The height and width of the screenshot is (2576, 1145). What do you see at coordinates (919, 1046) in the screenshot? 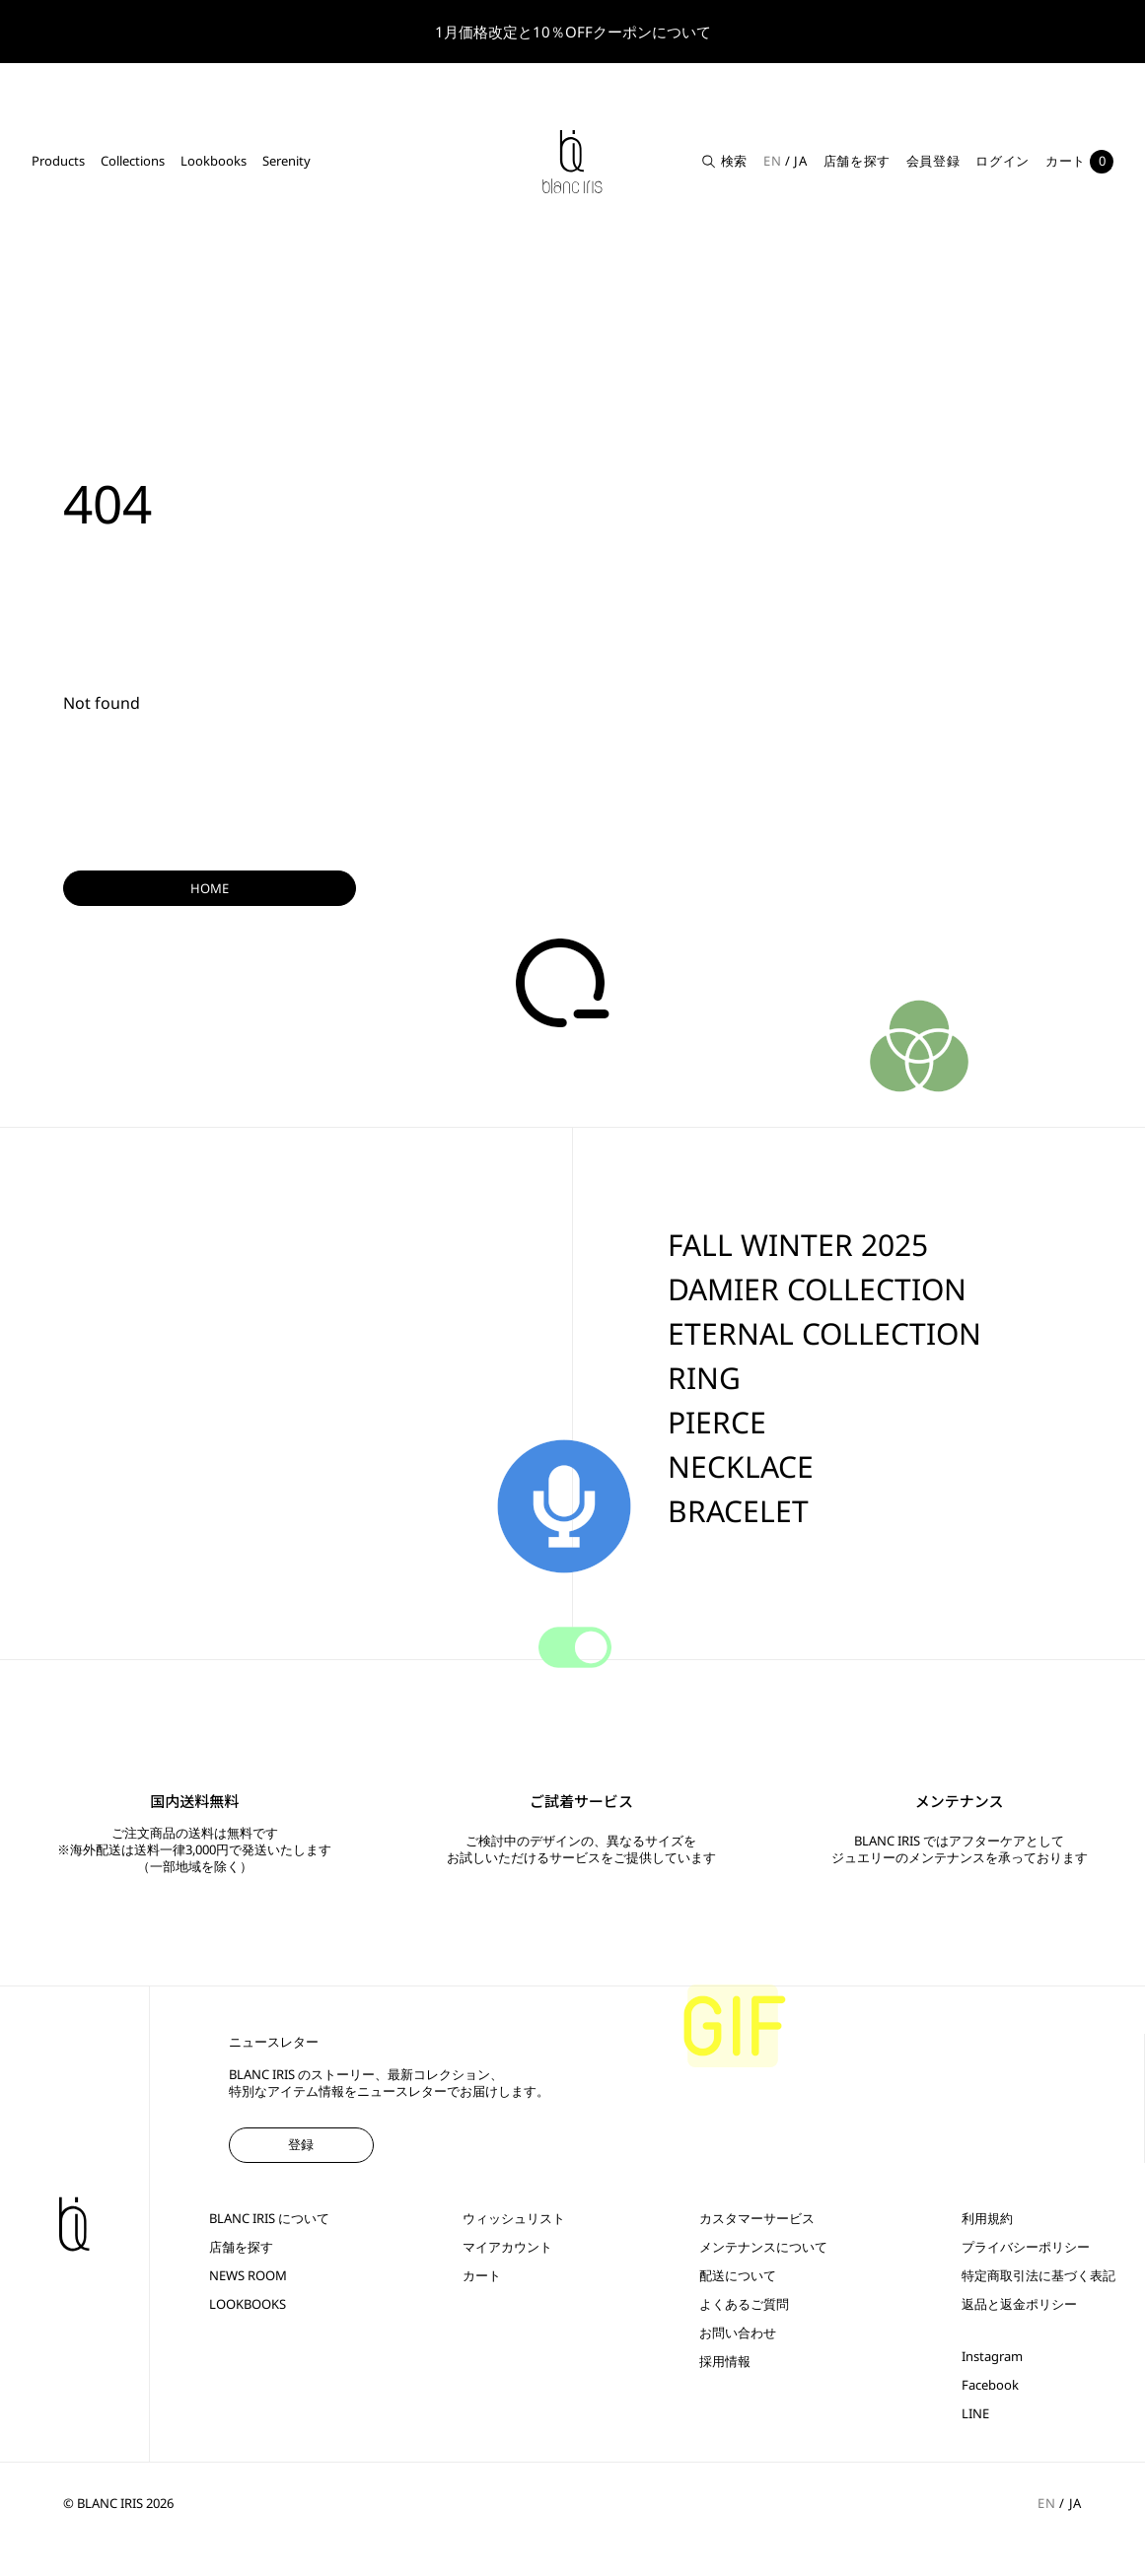
I see `adjust color filter settings` at bounding box center [919, 1046].